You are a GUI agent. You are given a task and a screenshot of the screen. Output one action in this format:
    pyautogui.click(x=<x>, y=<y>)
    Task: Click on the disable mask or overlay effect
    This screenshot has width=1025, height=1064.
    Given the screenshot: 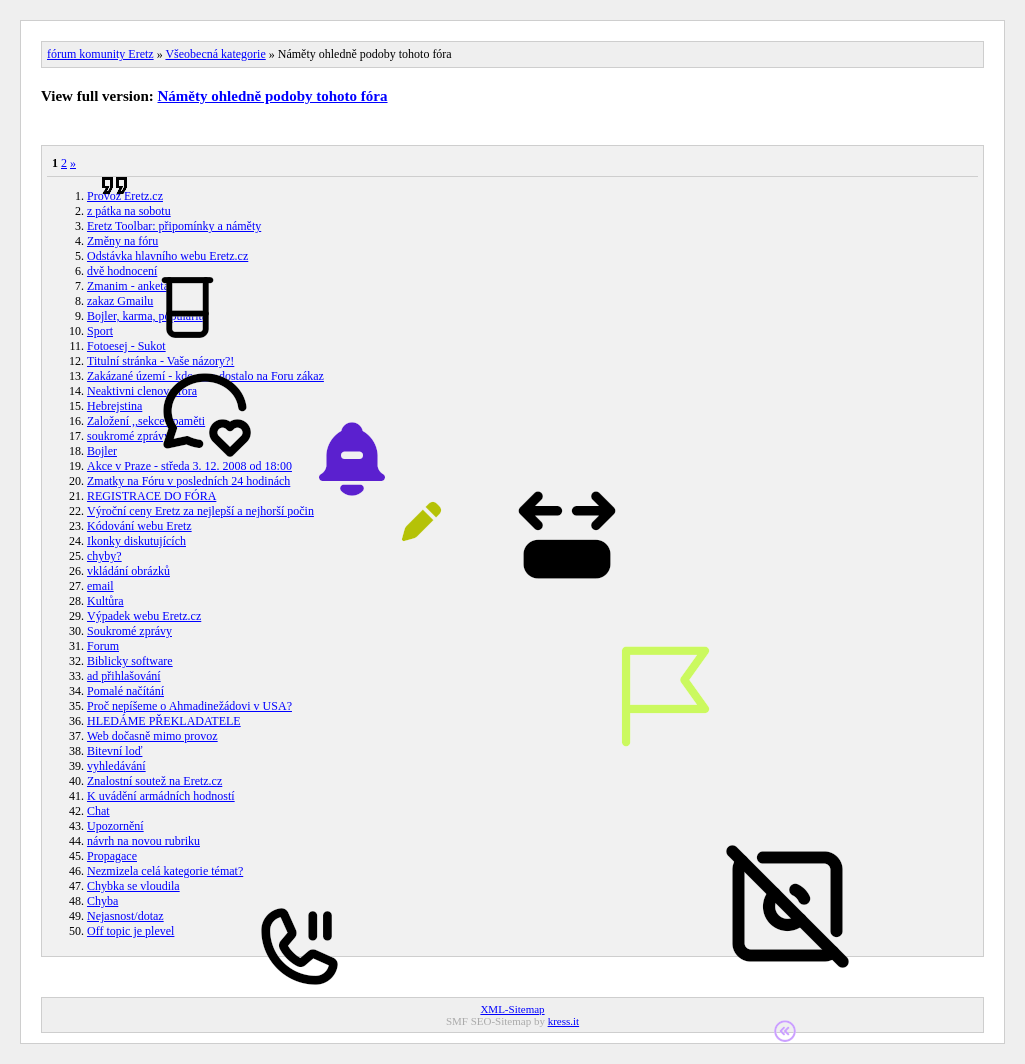 What is the action you would take?
    pyautogui.click(x=787, y=906)
    